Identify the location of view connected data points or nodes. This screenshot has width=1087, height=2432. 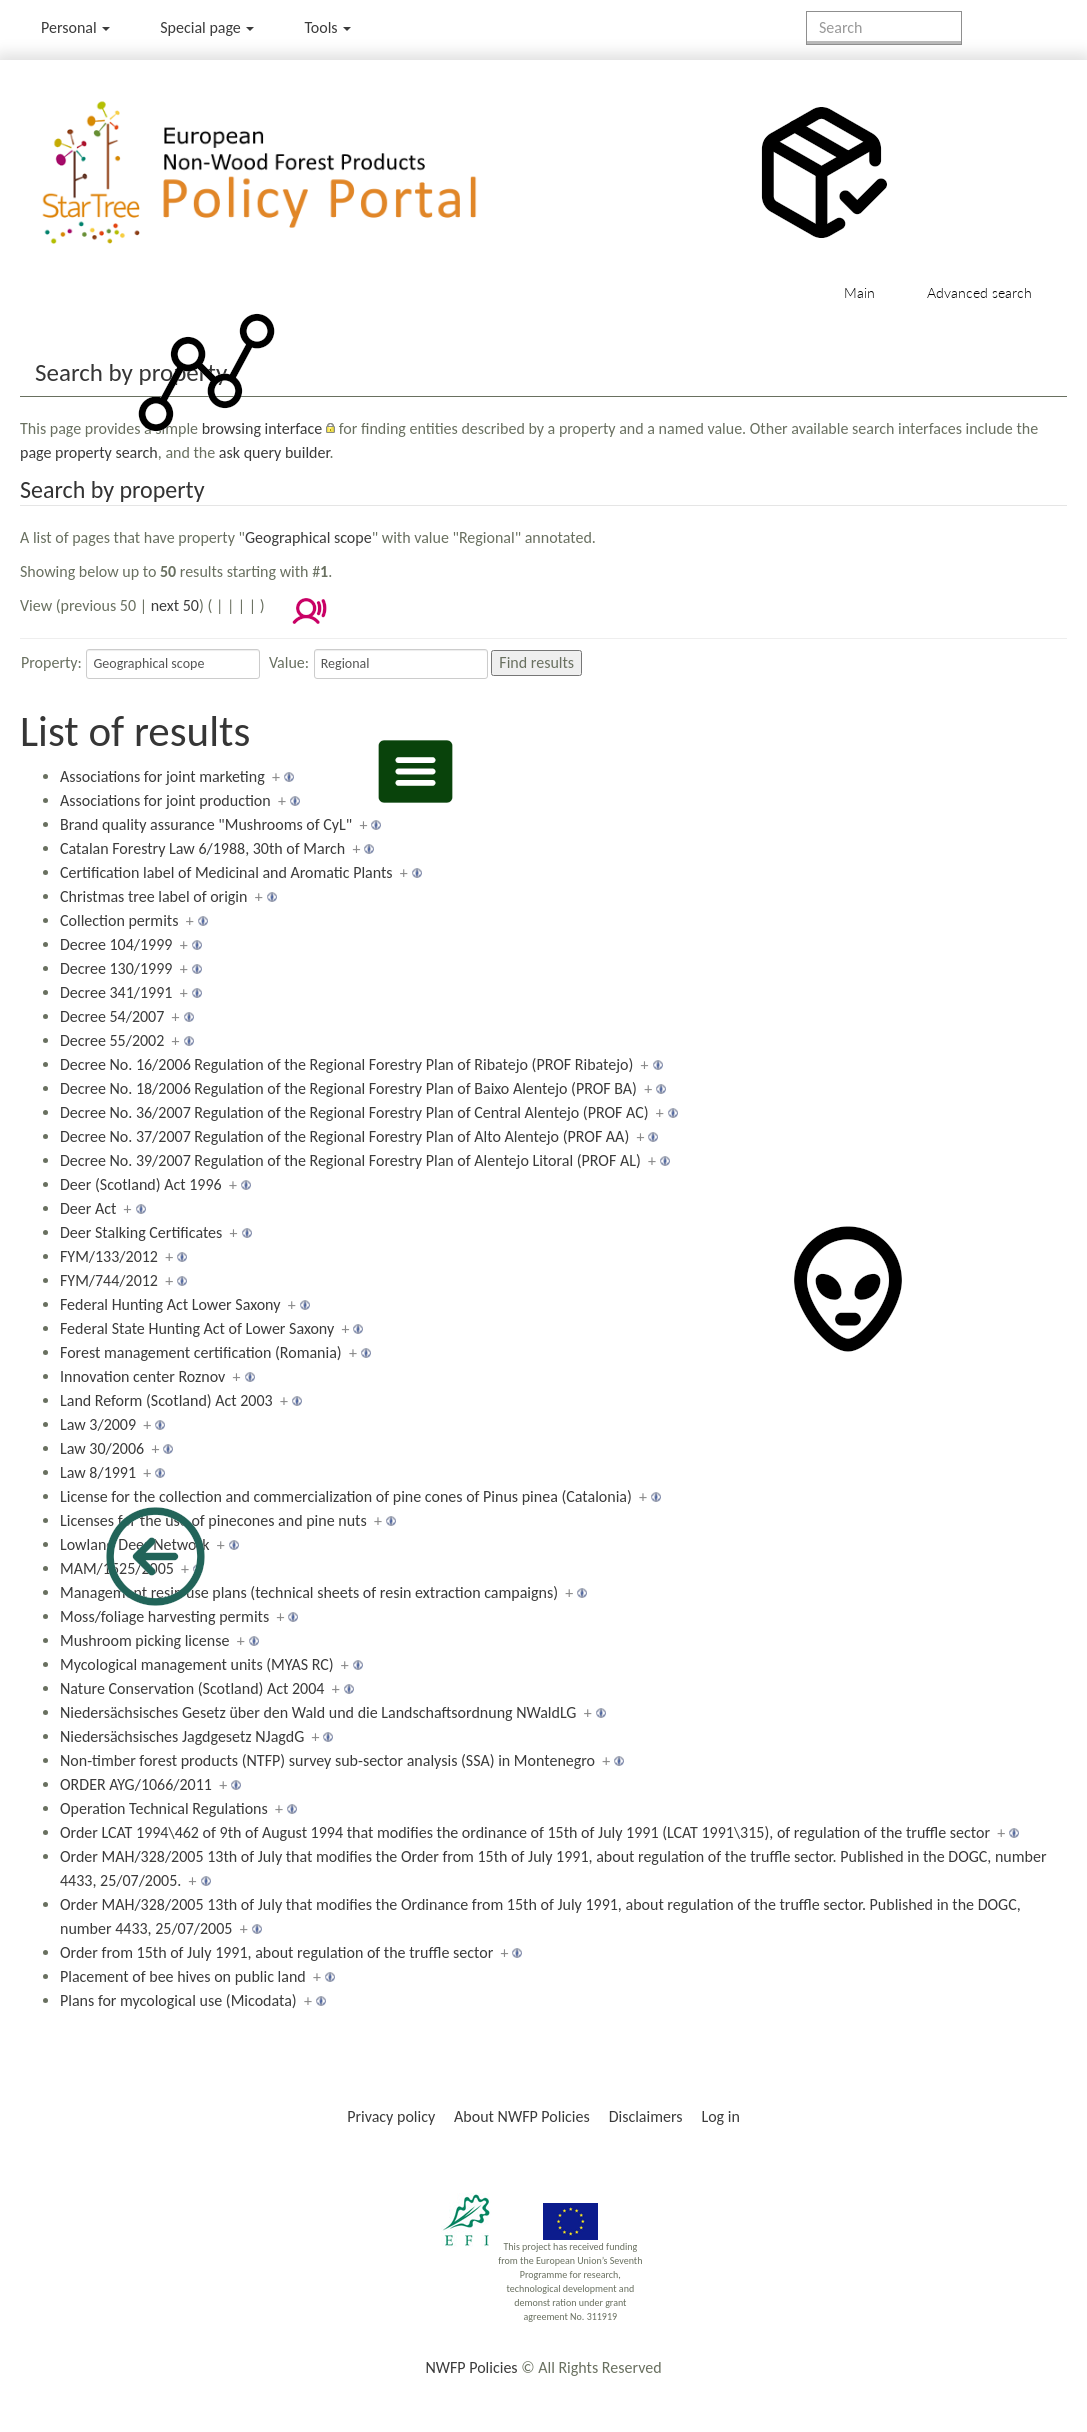
(206, 372).